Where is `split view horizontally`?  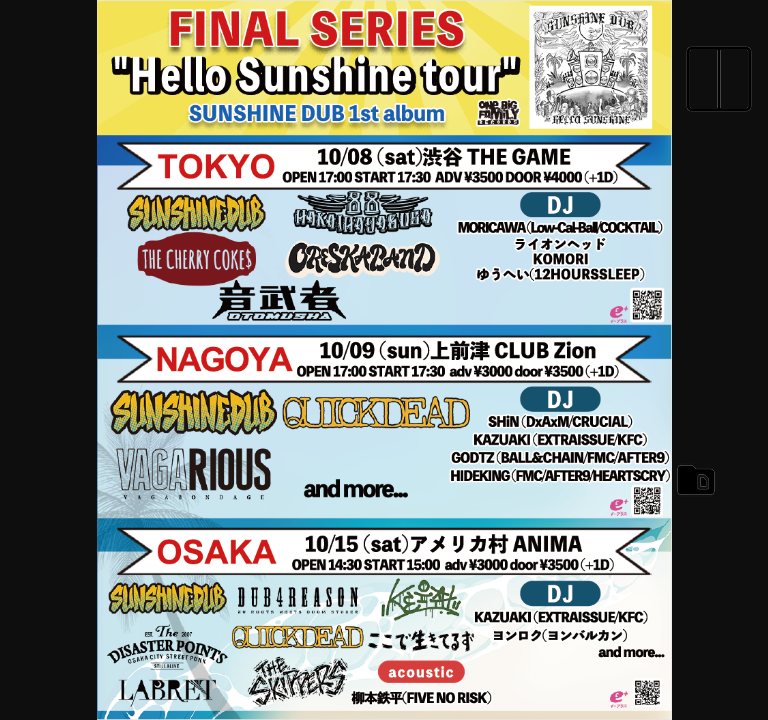
split view horizontally is located at coordinates (719, 79).